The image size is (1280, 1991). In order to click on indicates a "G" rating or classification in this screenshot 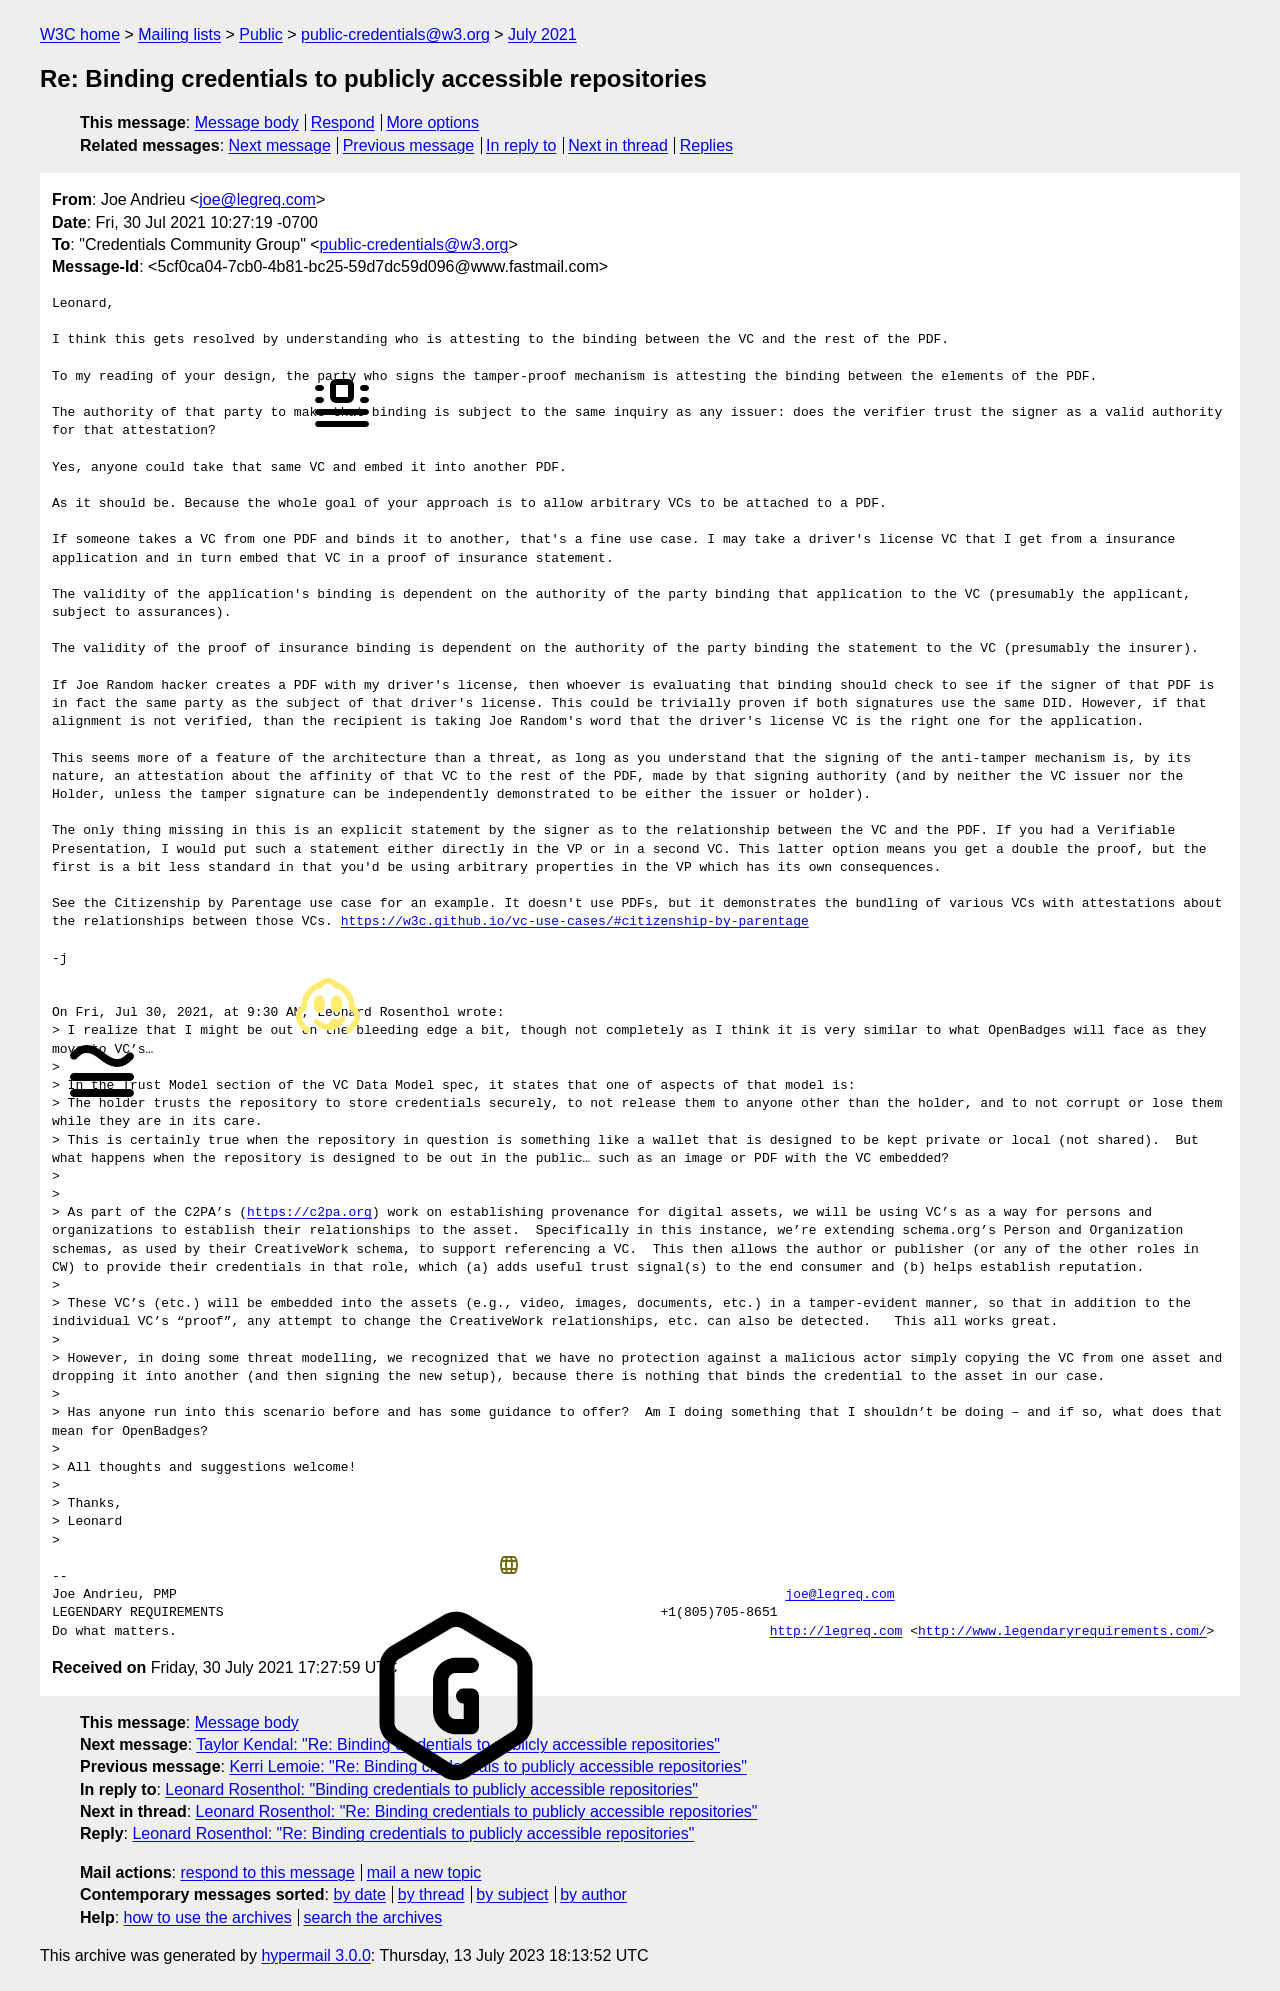, I will do `click(456, 1696)`.